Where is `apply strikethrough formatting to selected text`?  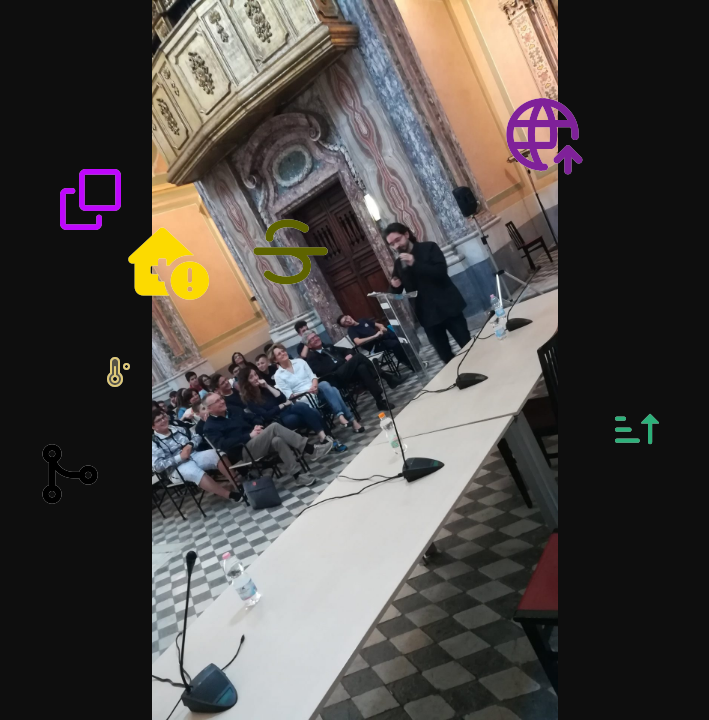 apply strikethrough formatting to selected text is located at coordinates (290, 252).